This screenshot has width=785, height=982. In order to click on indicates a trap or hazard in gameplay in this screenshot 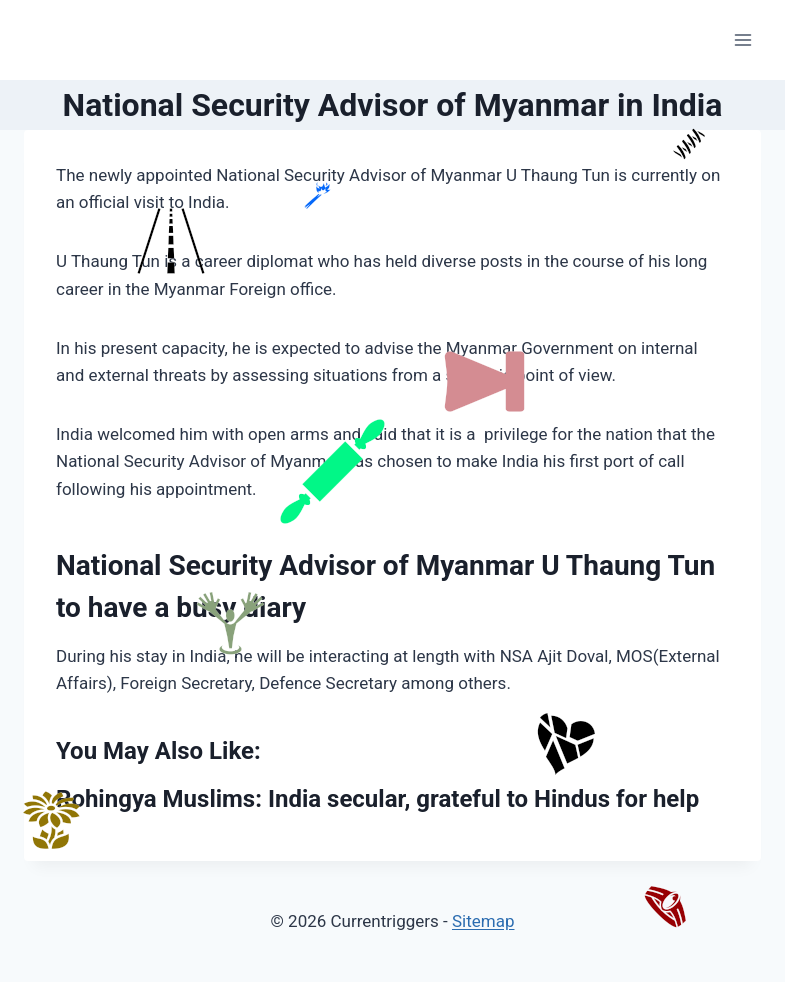, I will do `click(230, 621)`.